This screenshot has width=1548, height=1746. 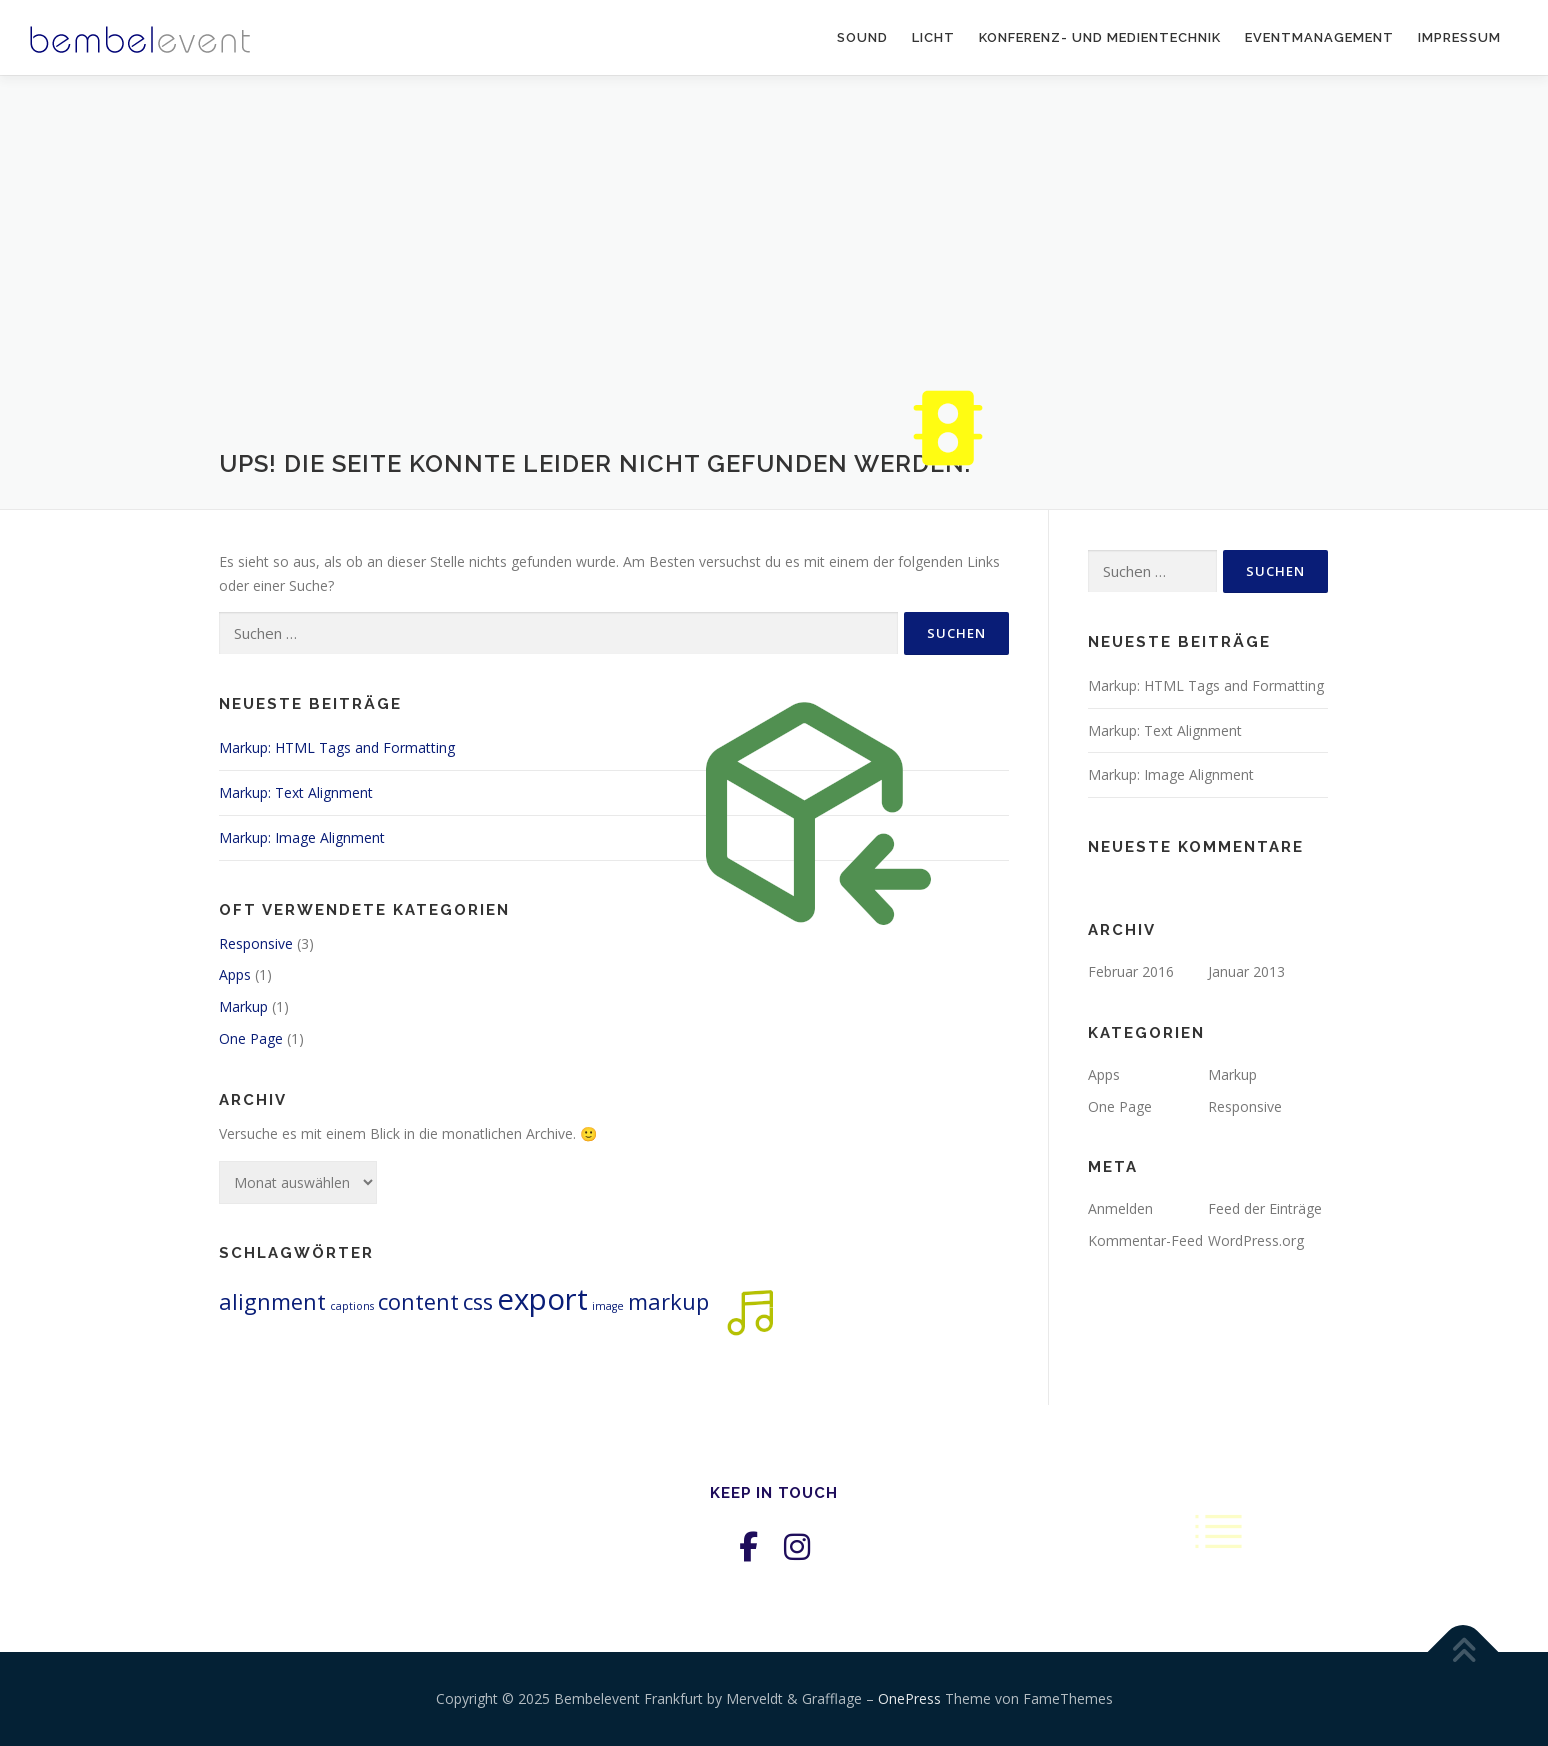 What do you see at coordinates (1218, 1531) in the screenshot?
I see `view items as a bulleted list` at bounding box center [1218, 1531].